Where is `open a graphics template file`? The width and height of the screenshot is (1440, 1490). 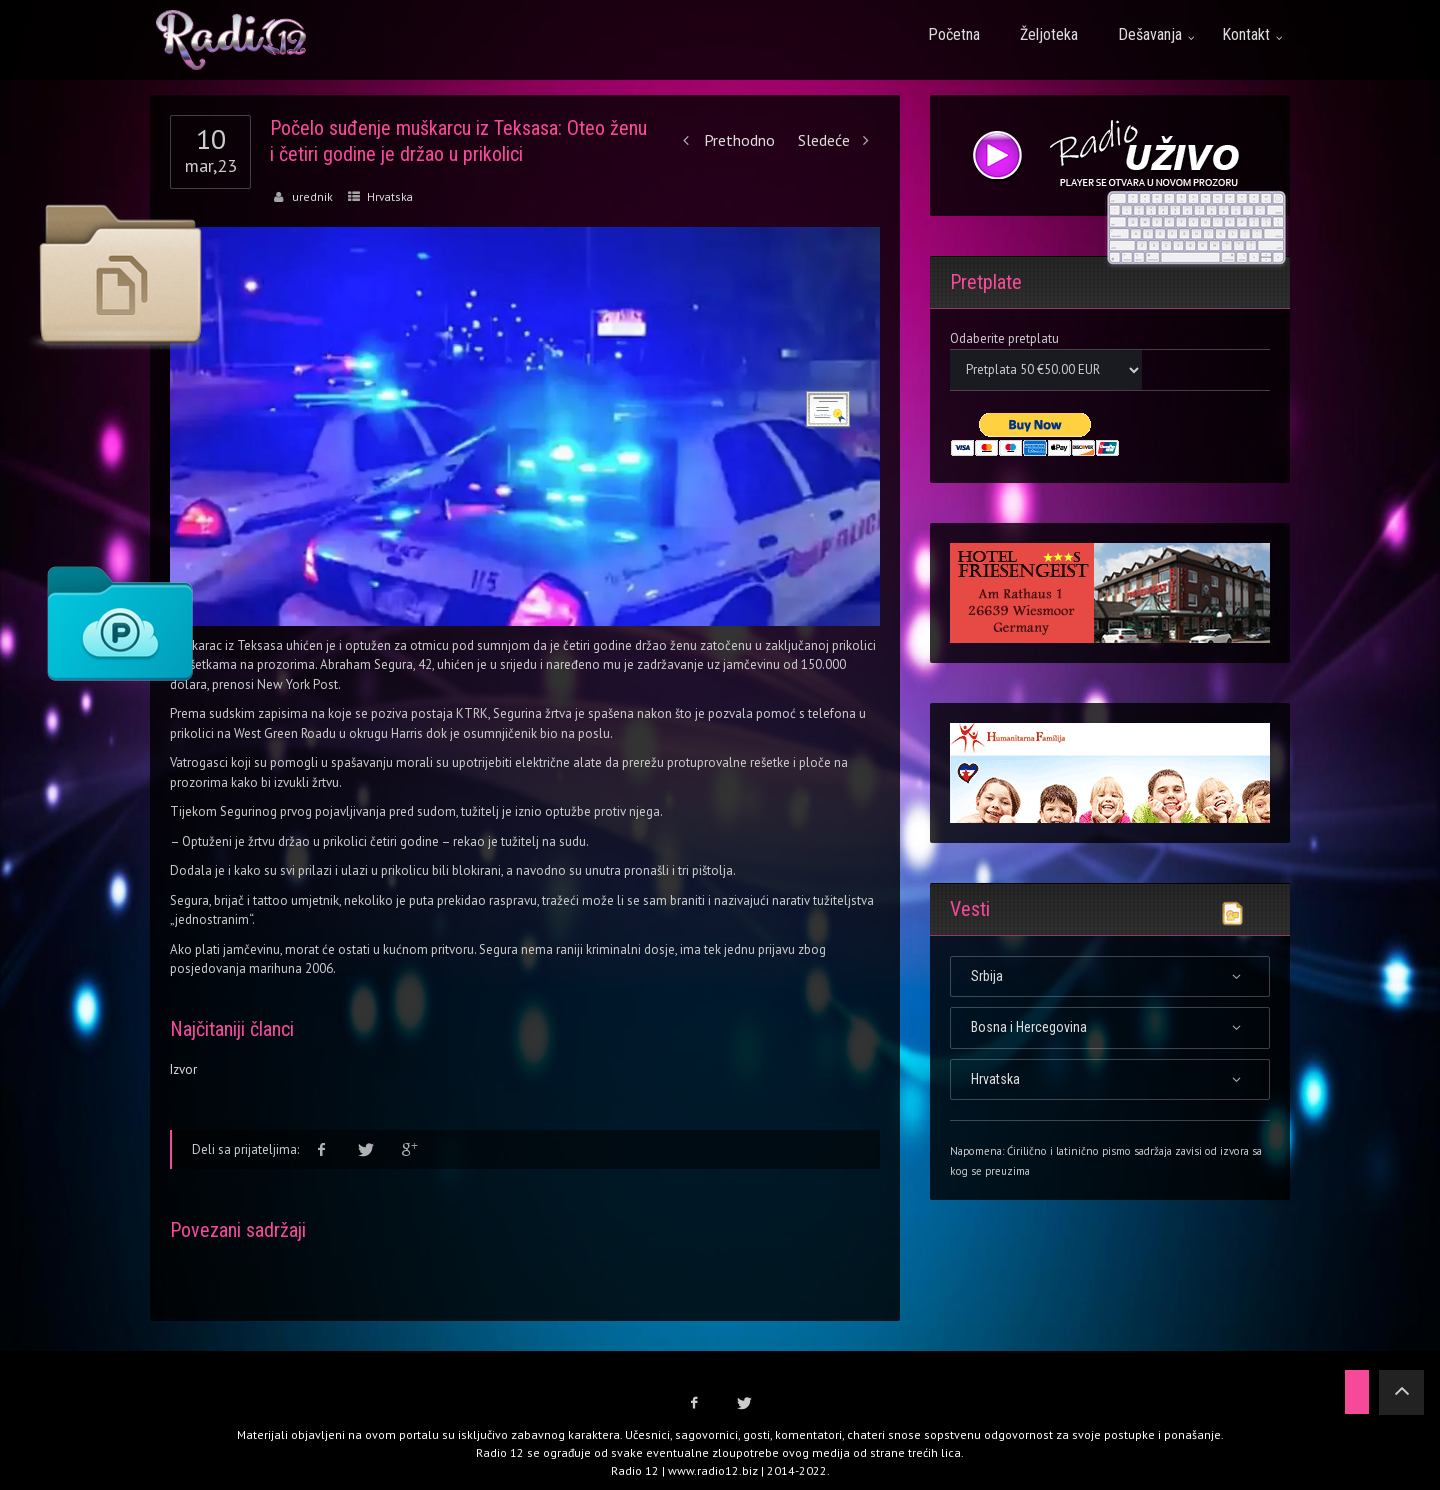 open a graphics template file is located at coordinates (1232, 913).